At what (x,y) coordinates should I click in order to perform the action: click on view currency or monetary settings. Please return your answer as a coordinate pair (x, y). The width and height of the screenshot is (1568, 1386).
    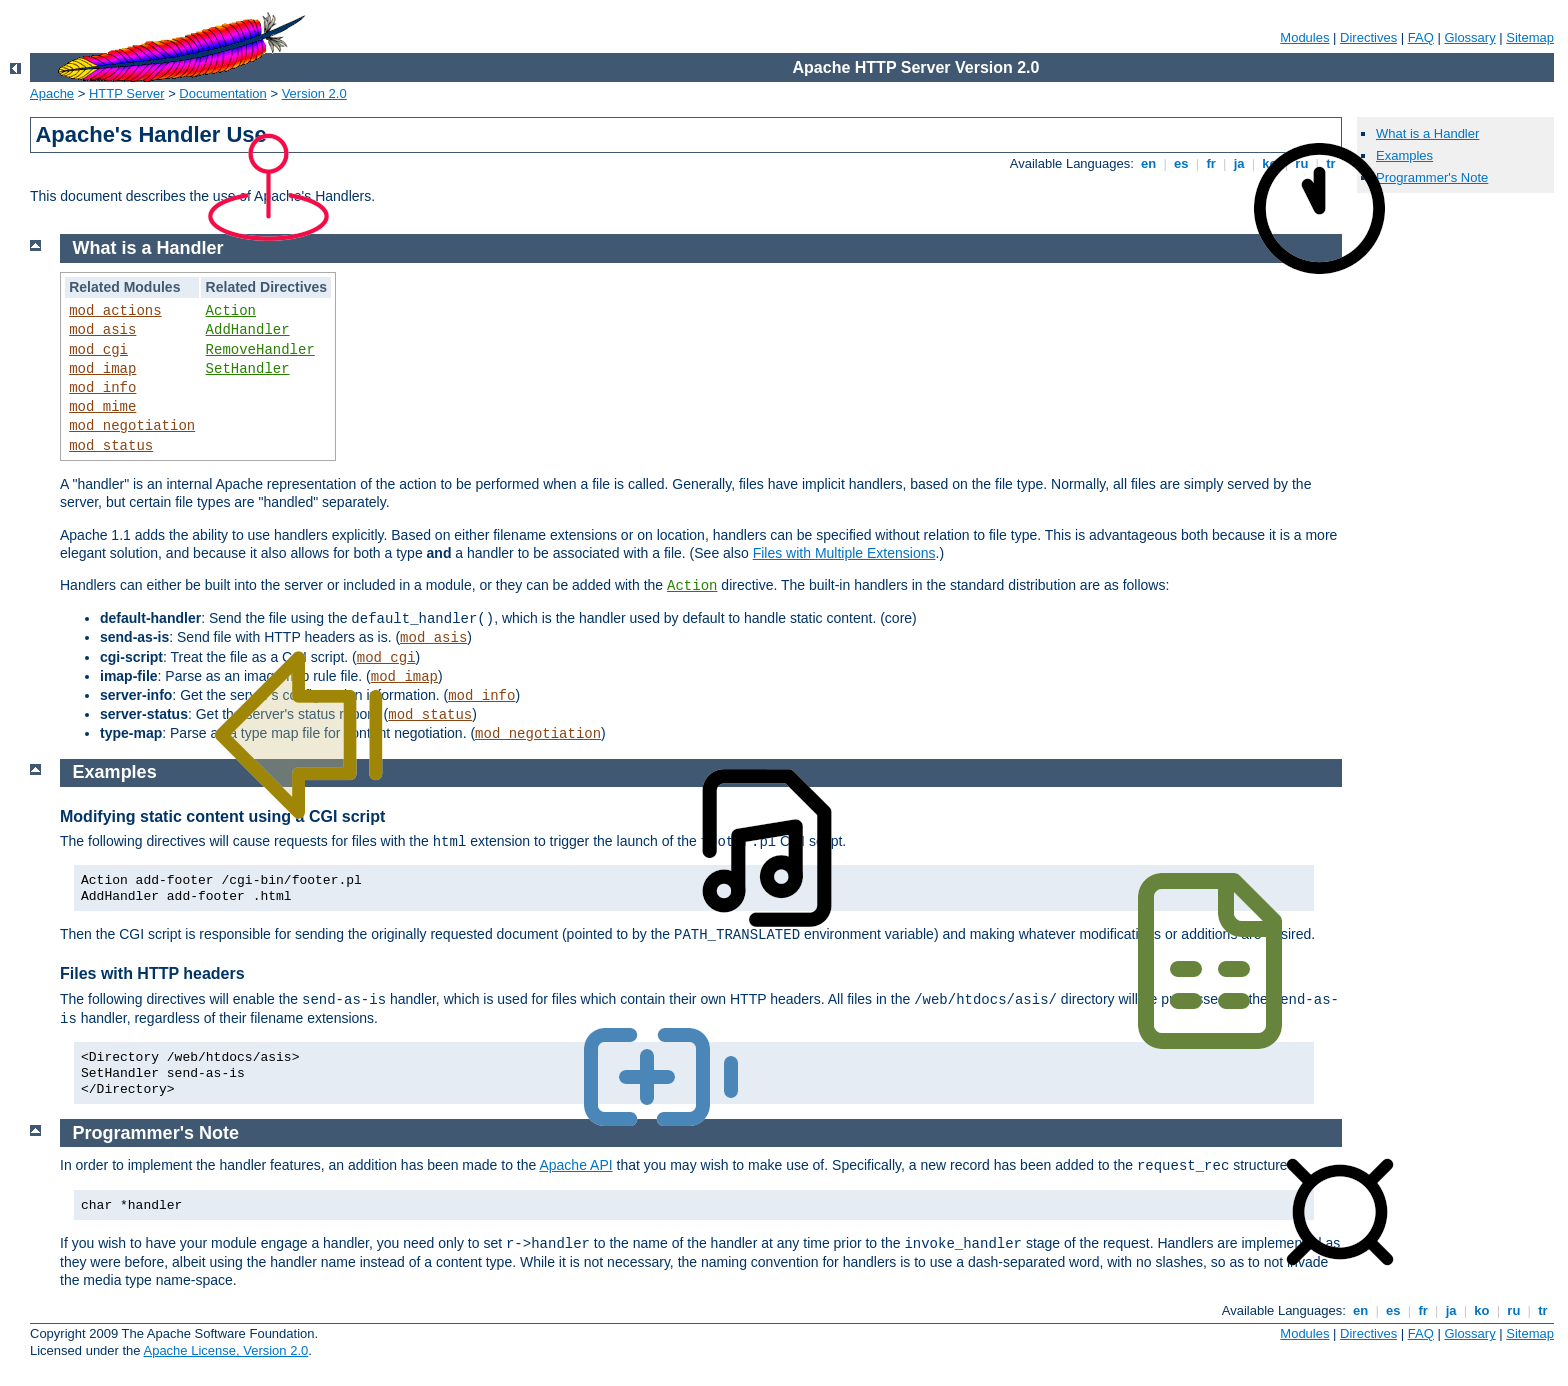
    Looking at the image, I should click on (1340, 1212).